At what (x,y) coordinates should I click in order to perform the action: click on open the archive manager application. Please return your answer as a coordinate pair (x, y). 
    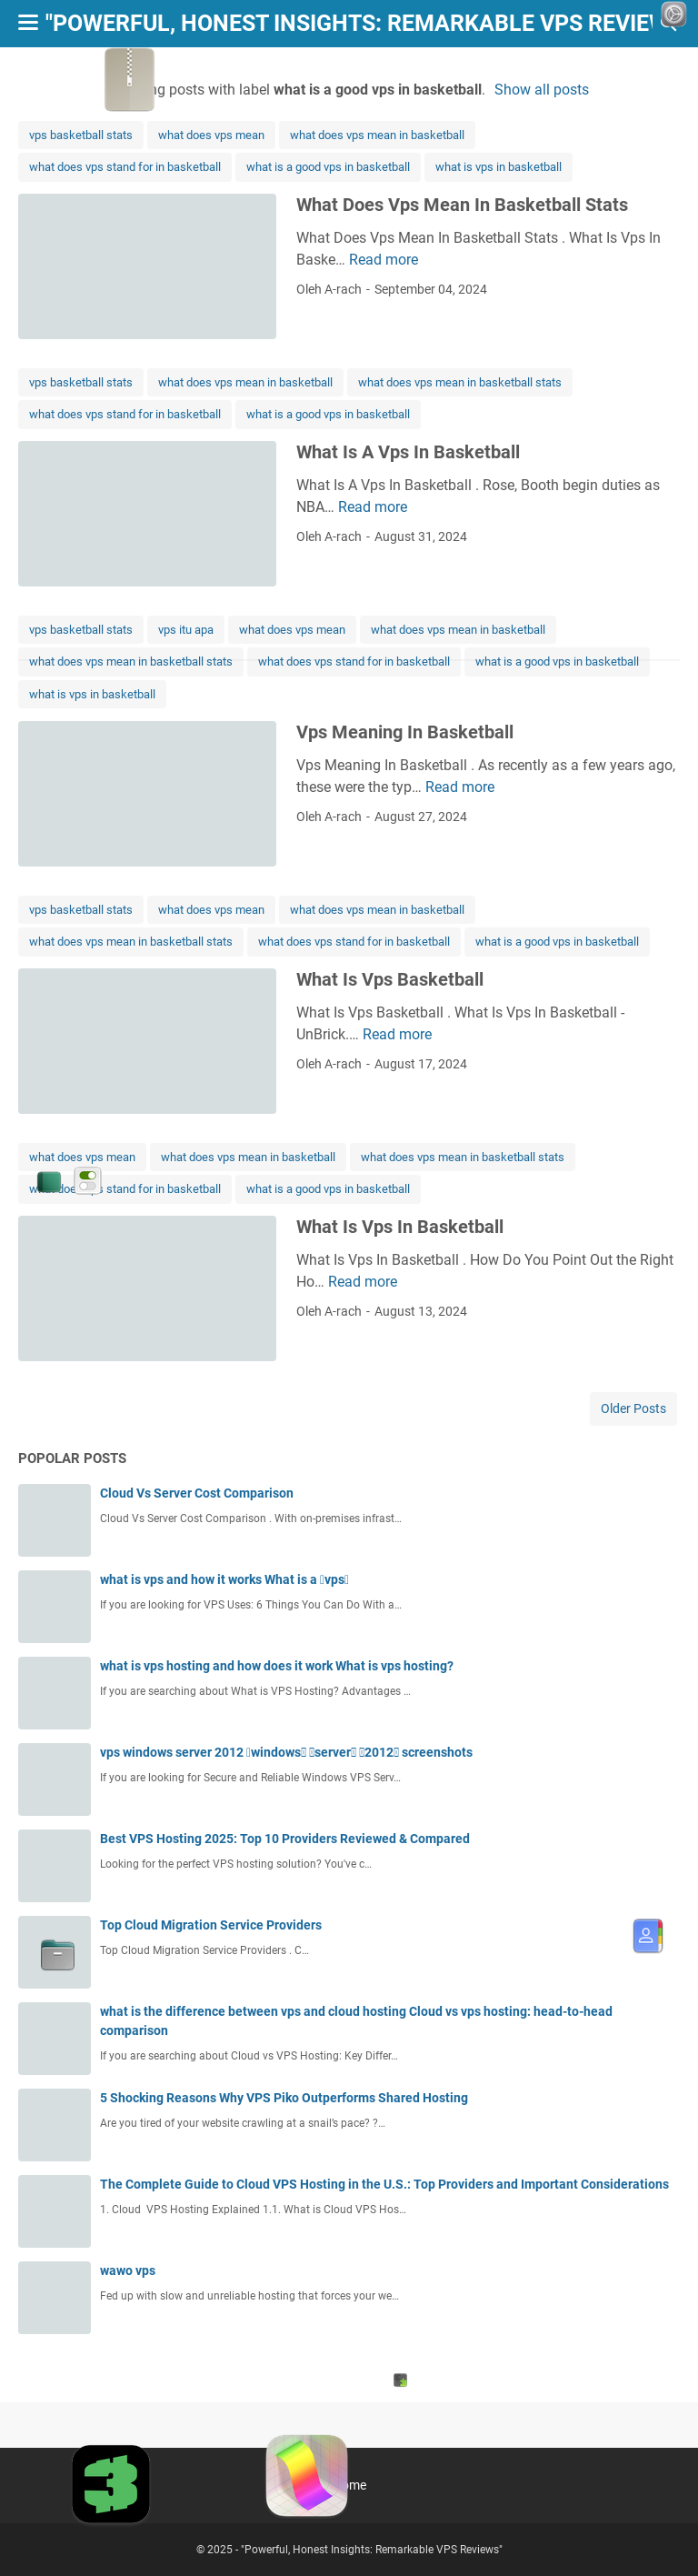
    Looking at the image, I should click on (129, 79).